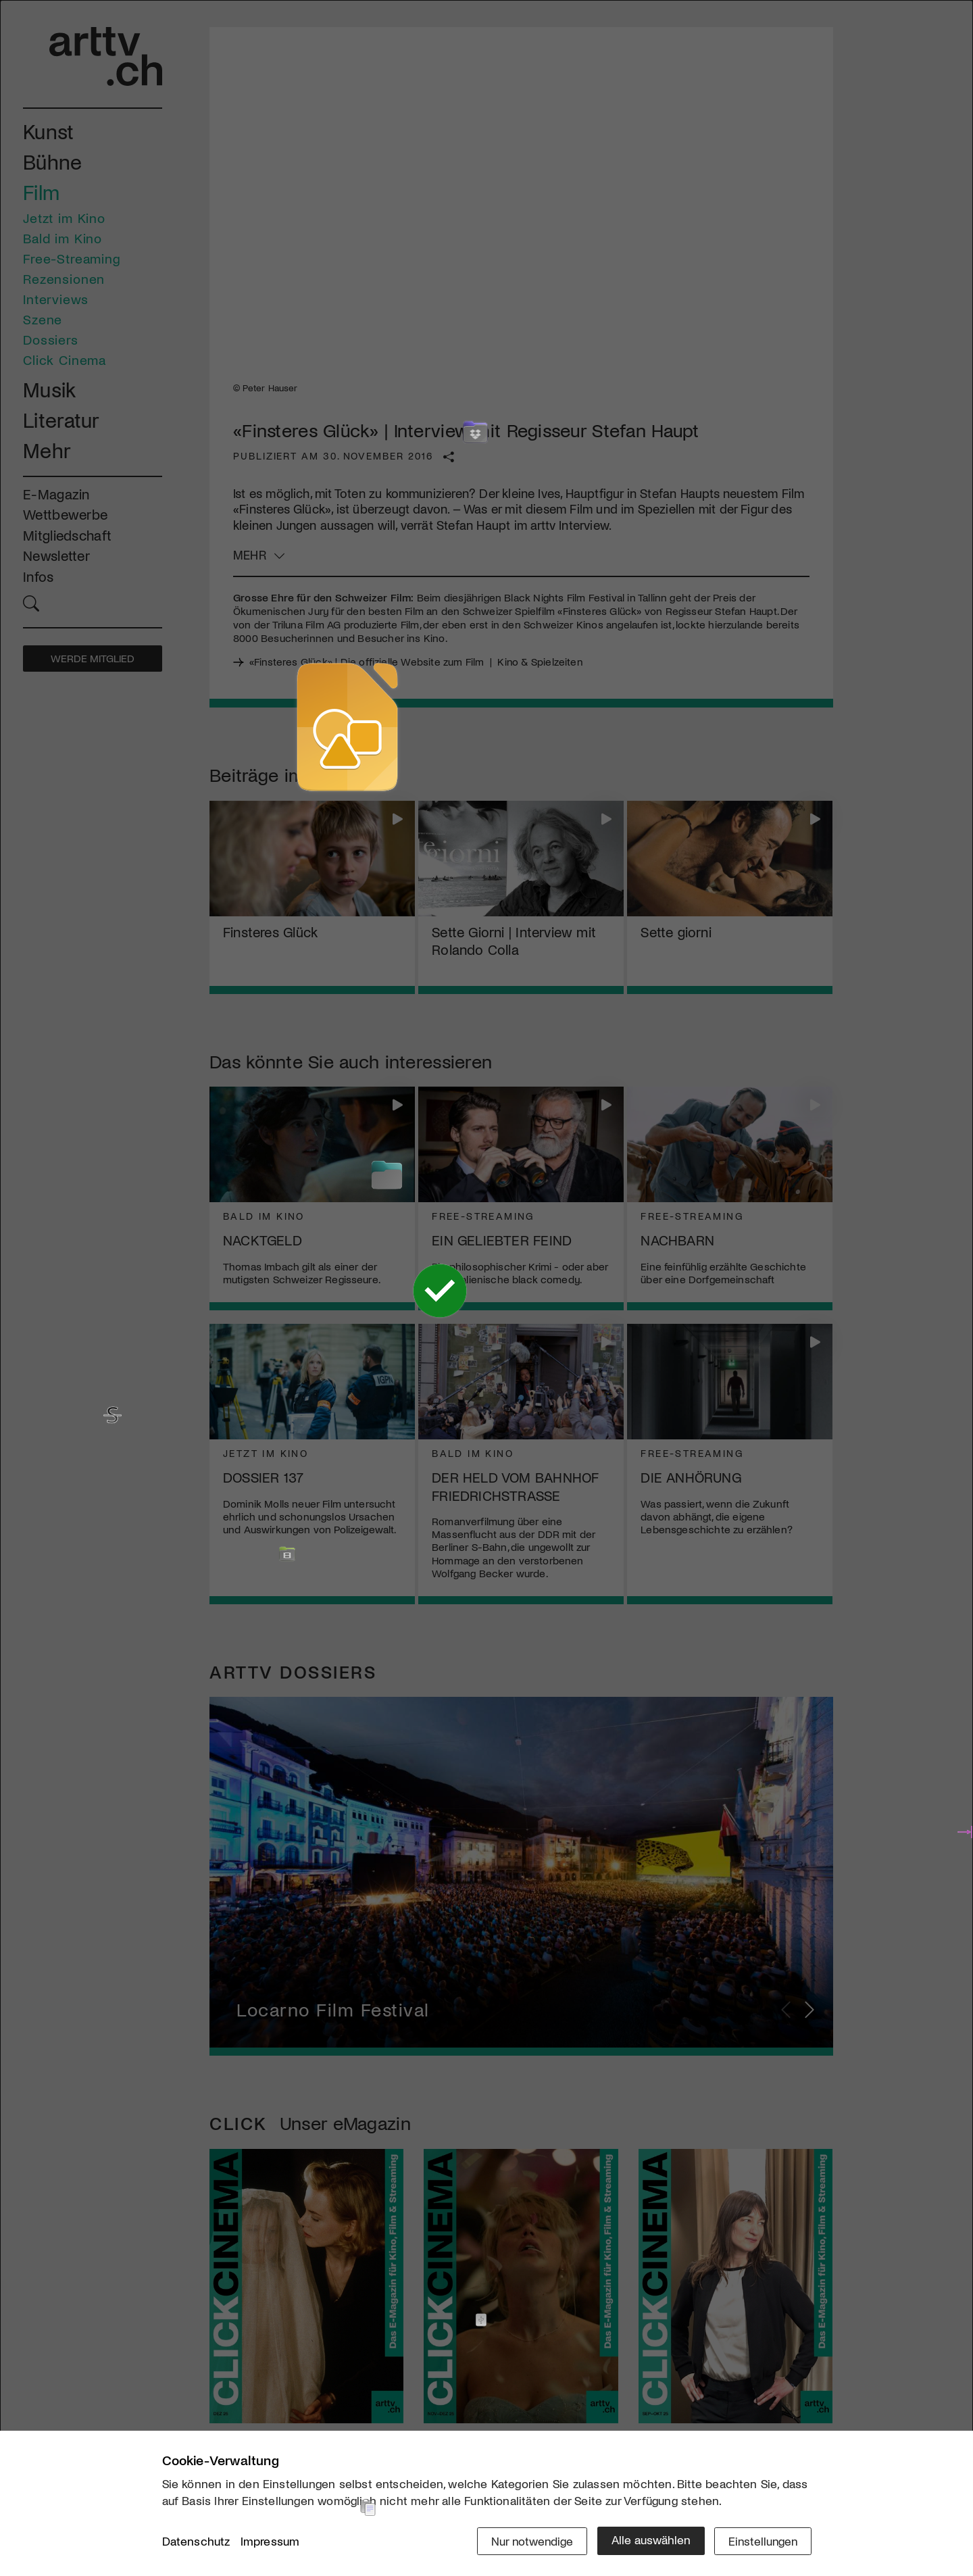 Image resolution: width=973 pixels, height=2576 pixels. What do you see at coordinates (475, 431) in the screenshot?
I see `open your dropbox synced folder` at bounding box center [475, 431].